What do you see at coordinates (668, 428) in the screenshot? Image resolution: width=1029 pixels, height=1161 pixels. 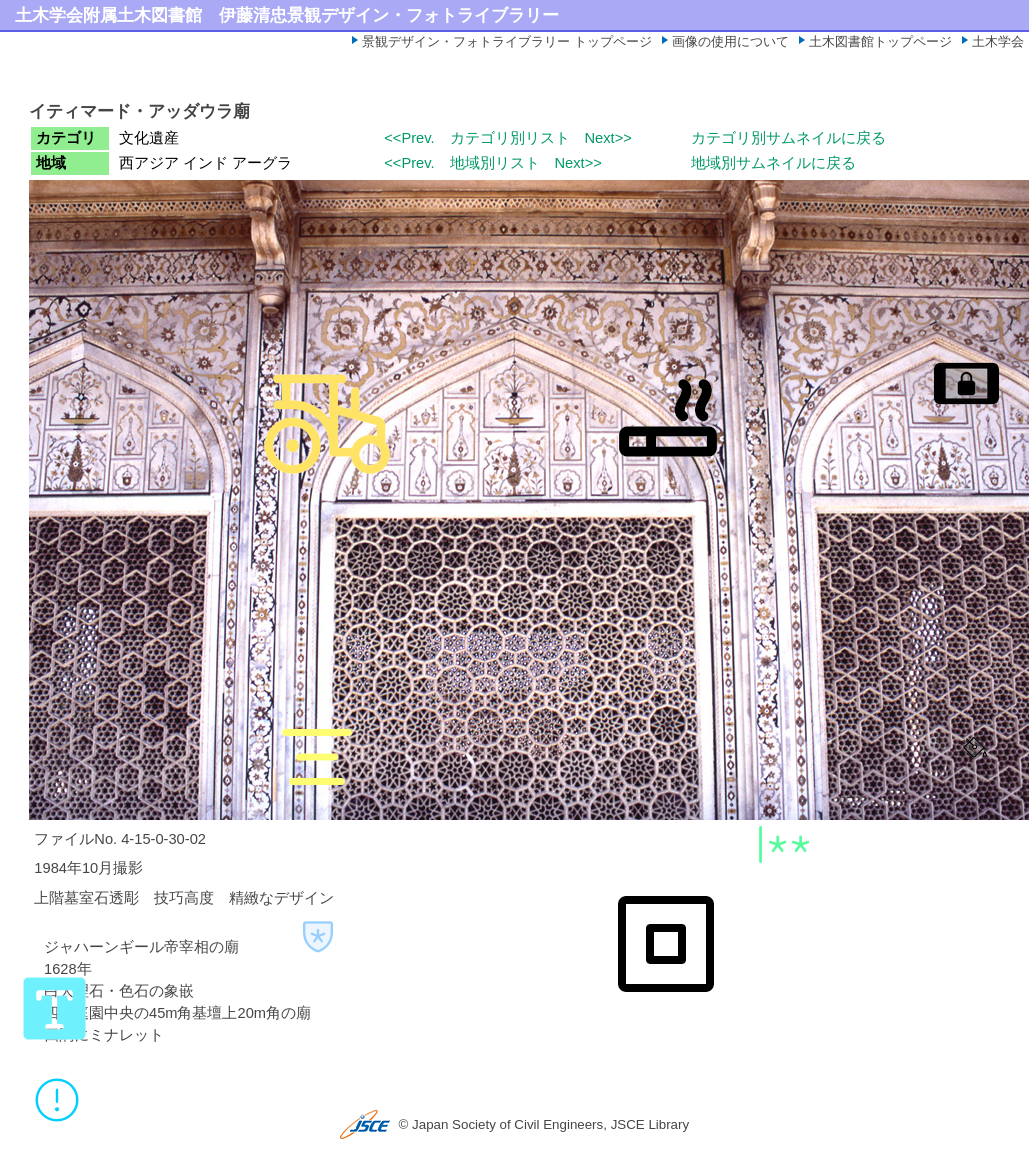 I see `indicates a designated smoking area` at bounding box center [668, 428].